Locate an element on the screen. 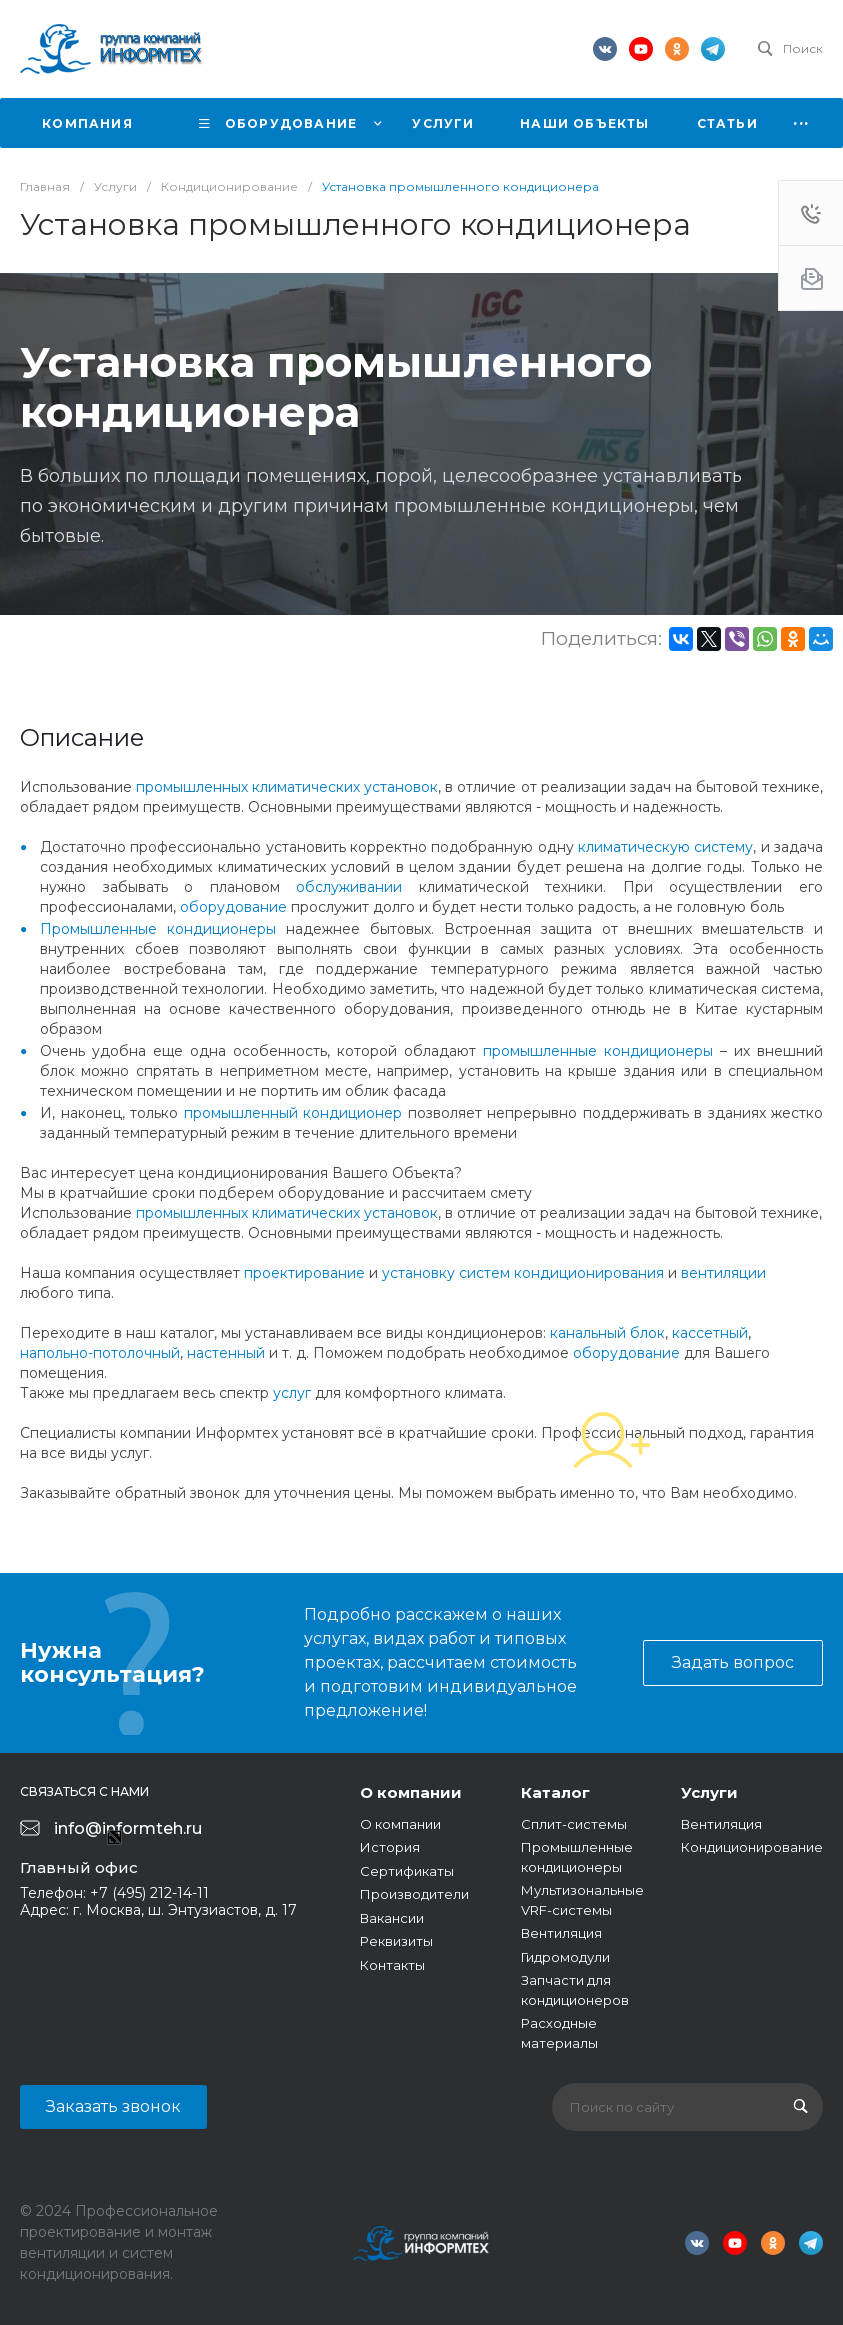 The width and height of the screenshot is (843, 2325). add a new contact or friend is located at coordinates (609, 1442).